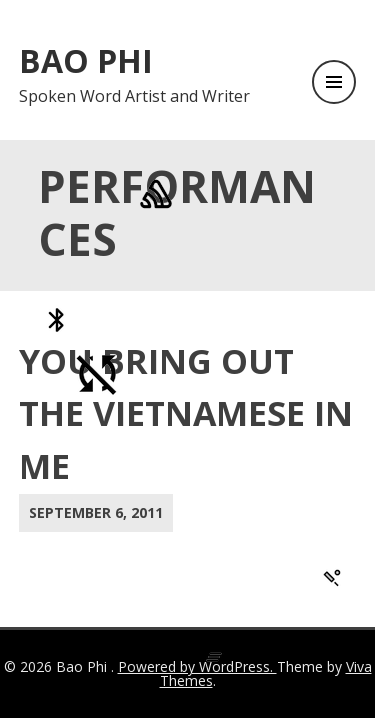 The width and height of the screenshot is (375, 720). What do you see at coordinates (97, 373) in the screenshot?
I see `sync is currently disabled` at bounding box center [97, 373].